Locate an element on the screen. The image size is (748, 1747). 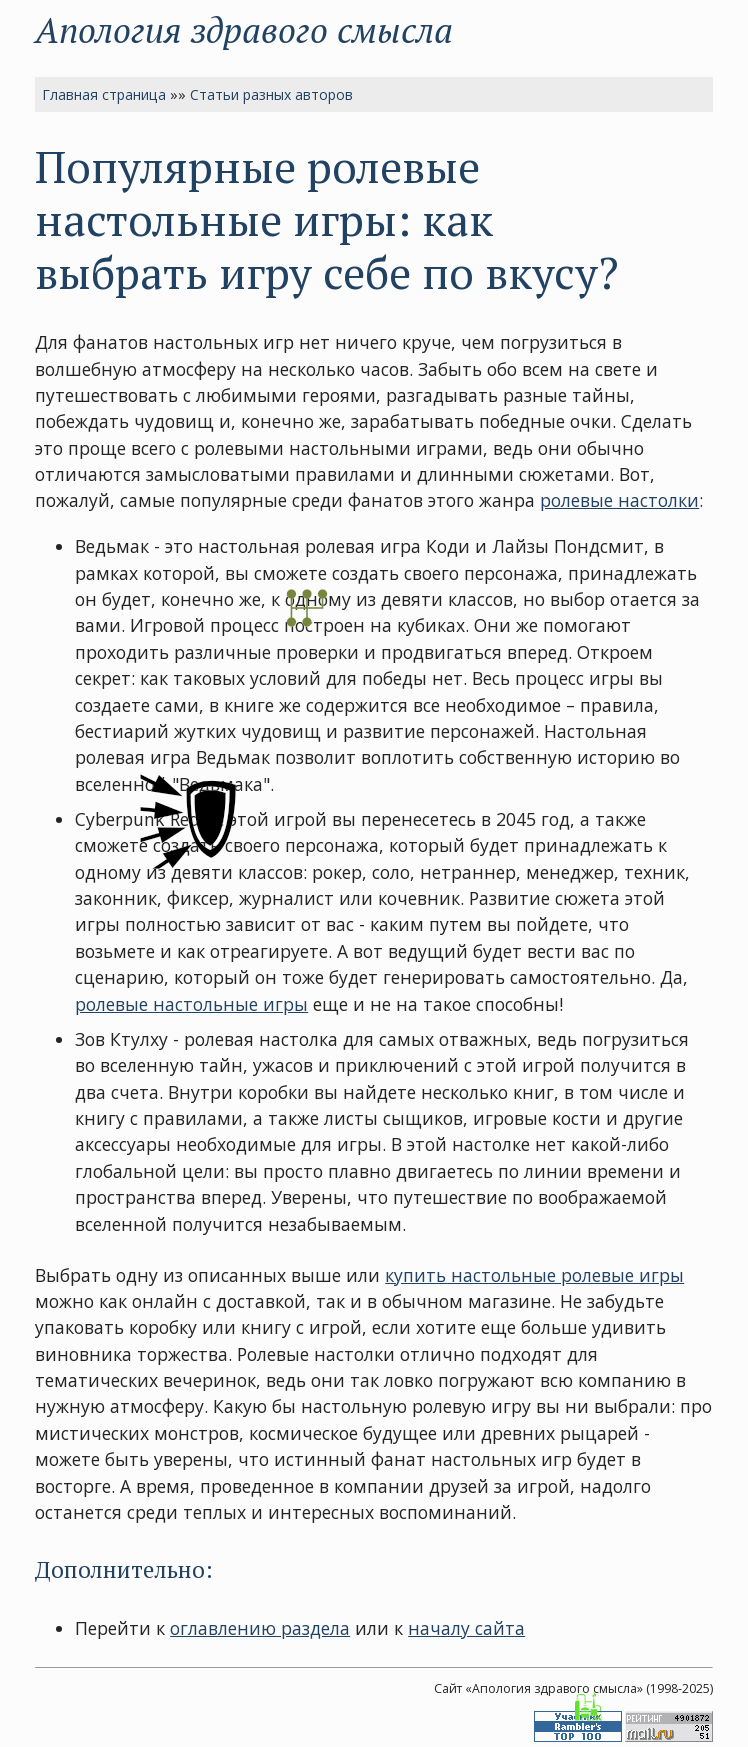
indicates active protection or defense mode is located at coordinates (188, 820).